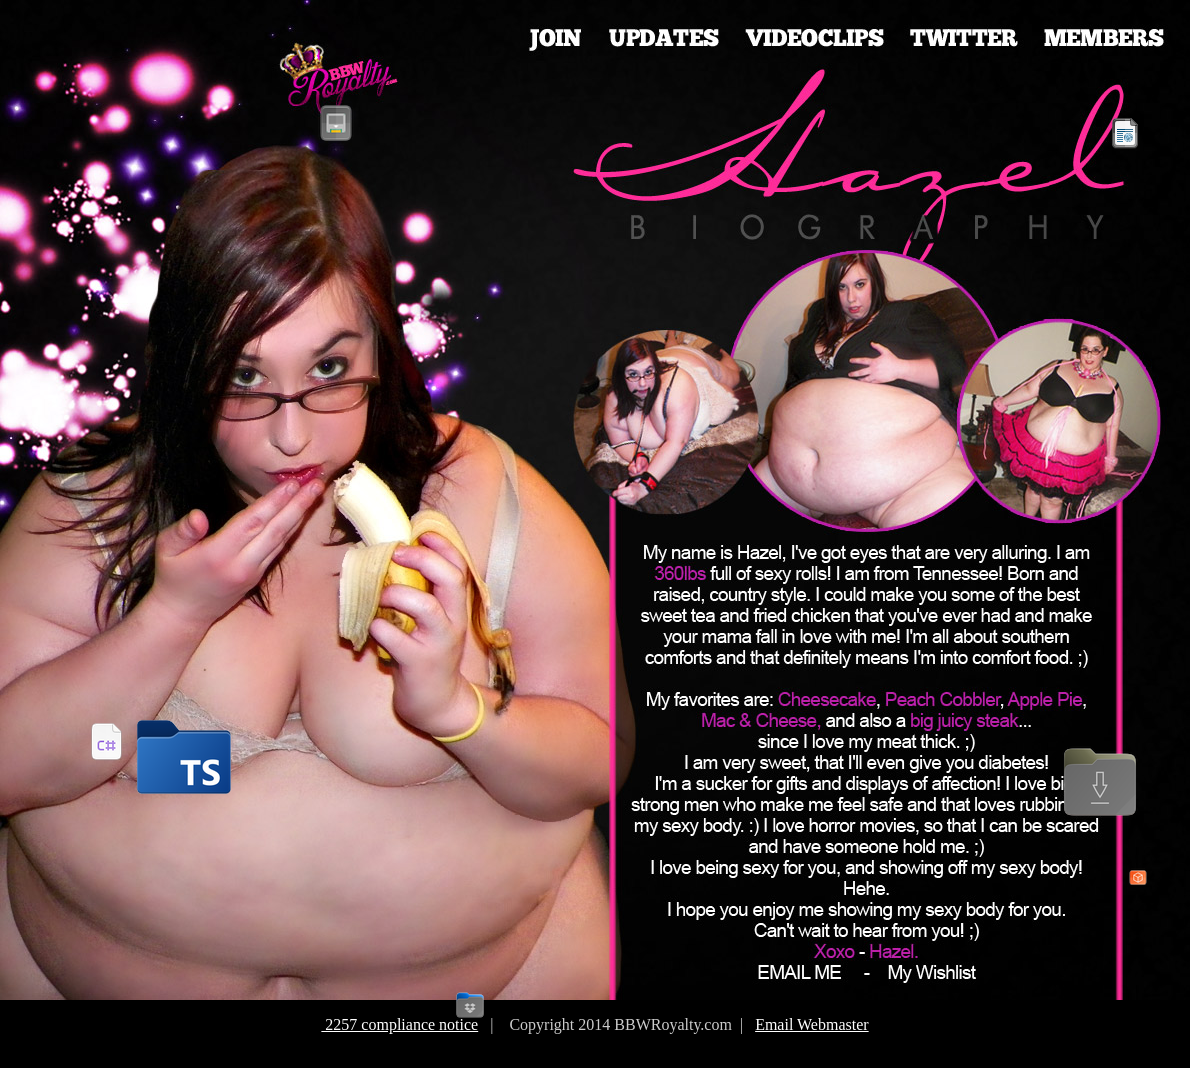 The width and height of the screenshot is (1190, 1068). Describe the element at coordinates (183, 759) in the screenshot. I see `open typescript project files folder` at that location.